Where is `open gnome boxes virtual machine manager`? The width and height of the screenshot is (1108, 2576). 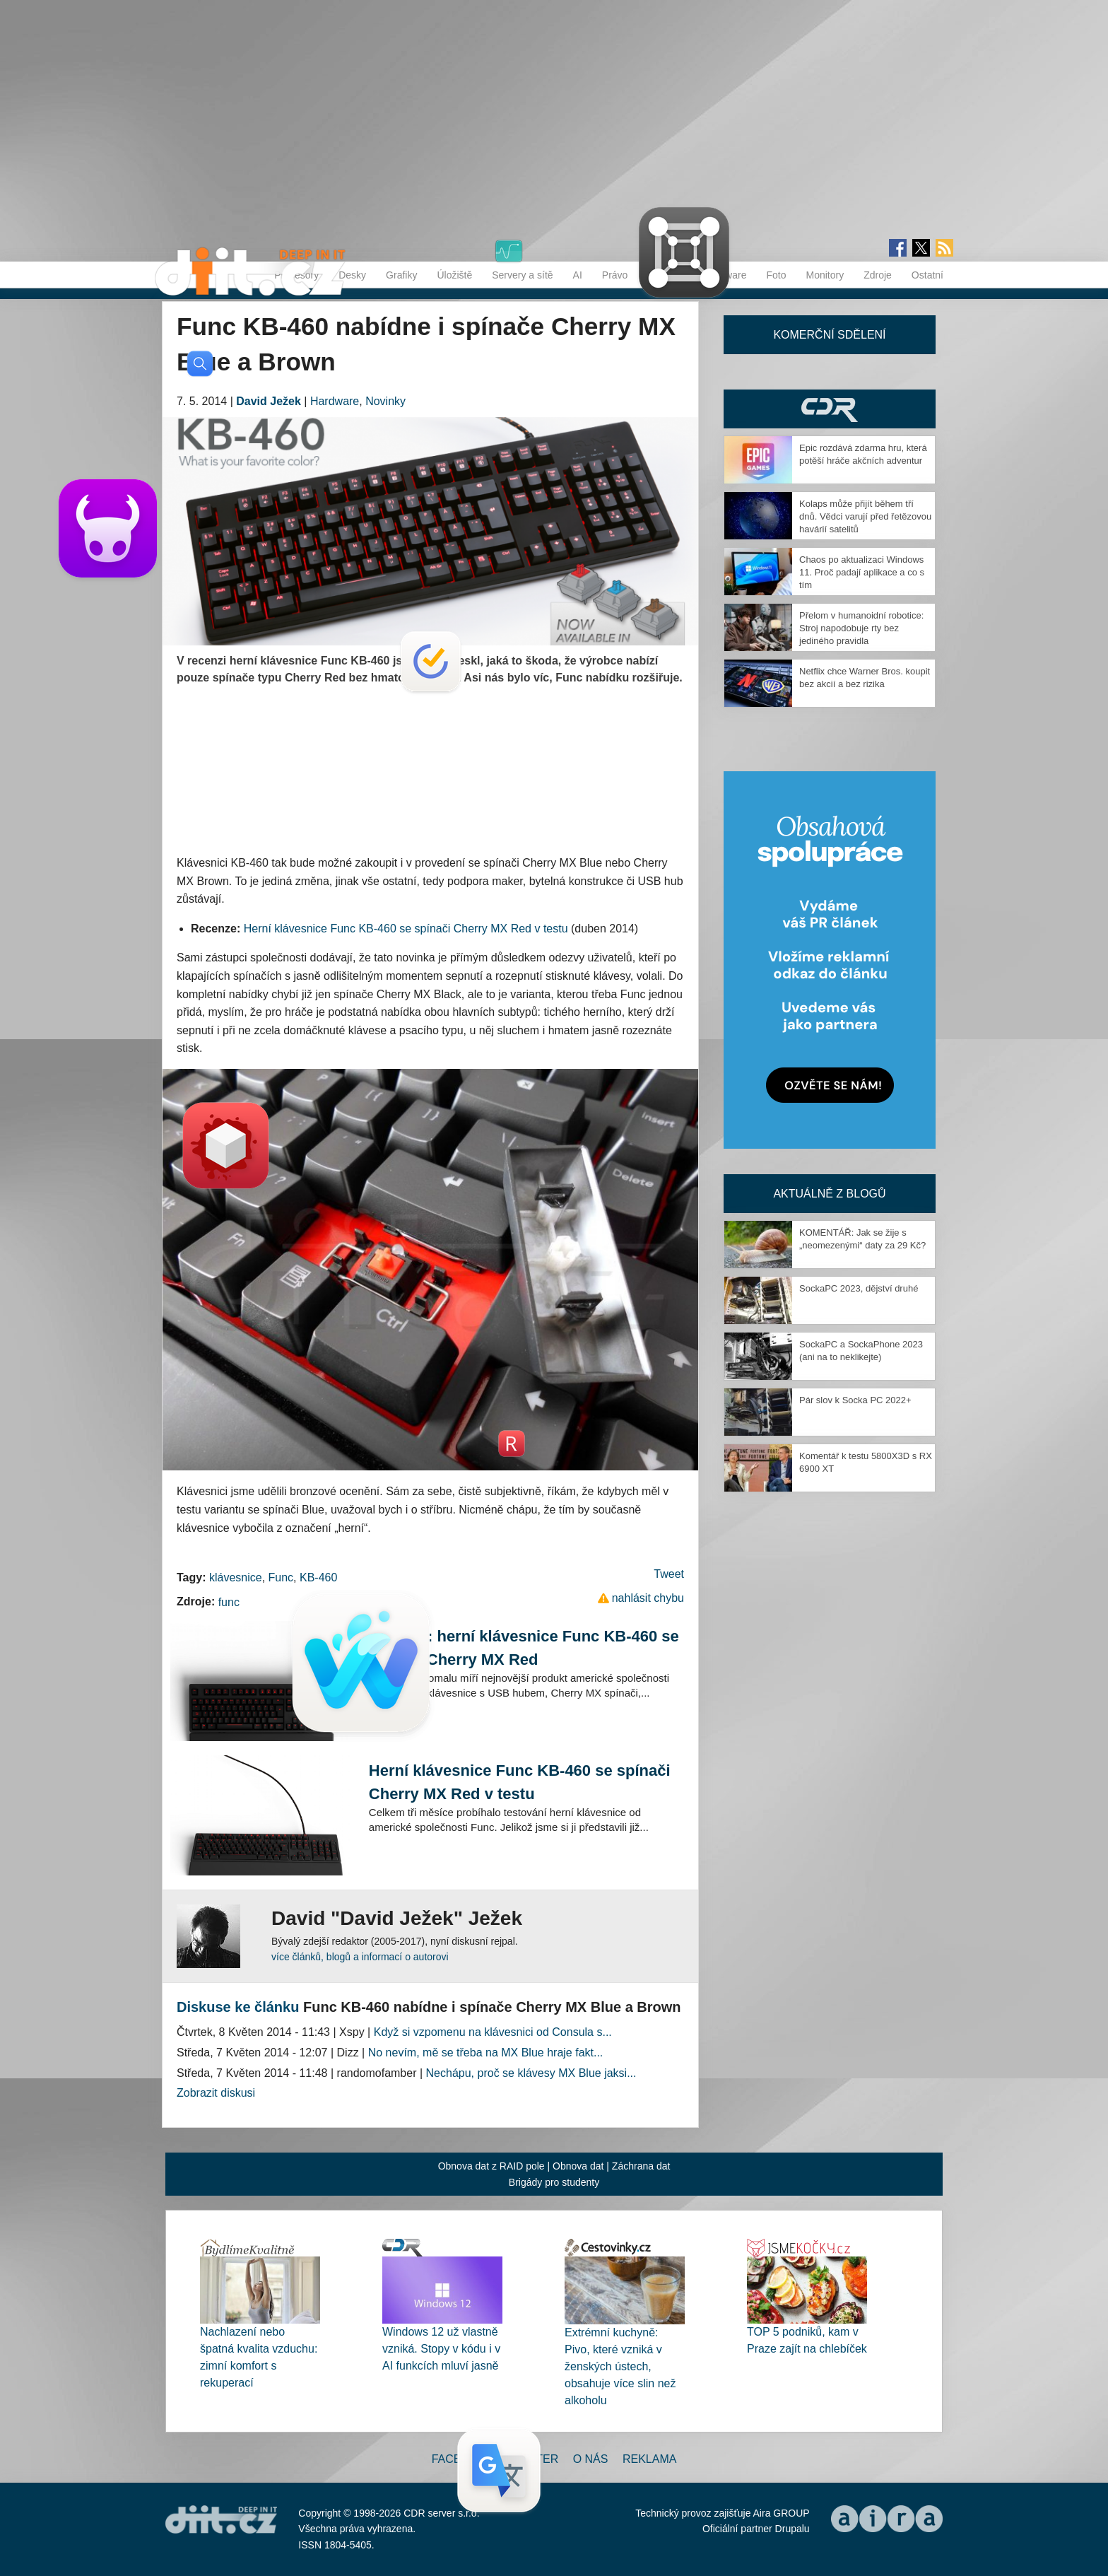 open gnome boxes virtual machine manager is located at coordinates (684, 252).